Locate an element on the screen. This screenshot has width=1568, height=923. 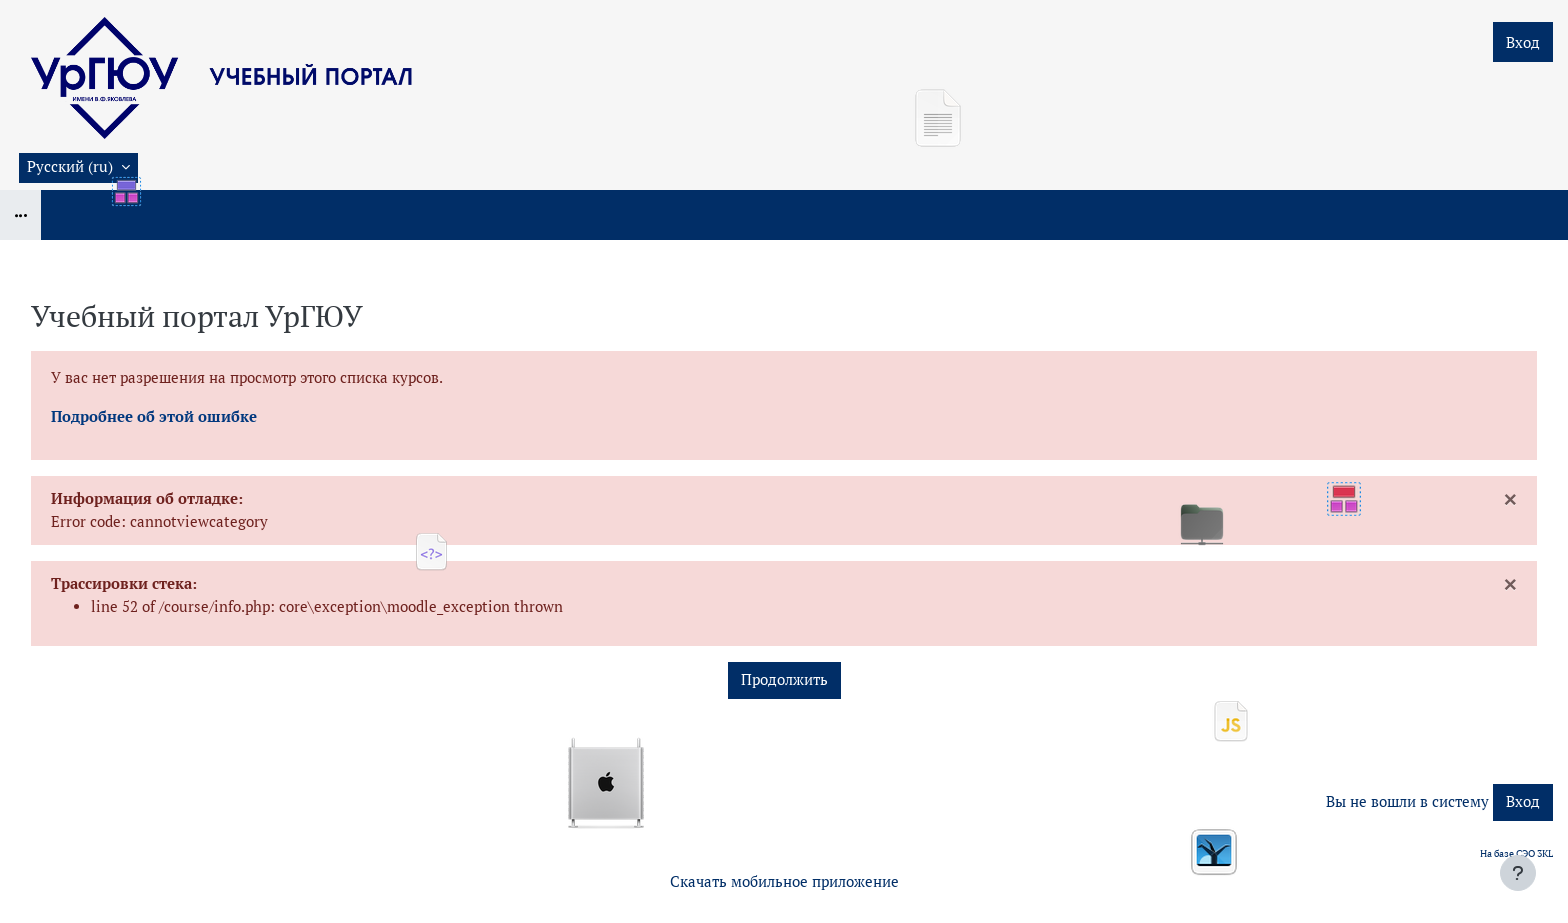
select all items in the current view is located at coordinates (1344, 499).